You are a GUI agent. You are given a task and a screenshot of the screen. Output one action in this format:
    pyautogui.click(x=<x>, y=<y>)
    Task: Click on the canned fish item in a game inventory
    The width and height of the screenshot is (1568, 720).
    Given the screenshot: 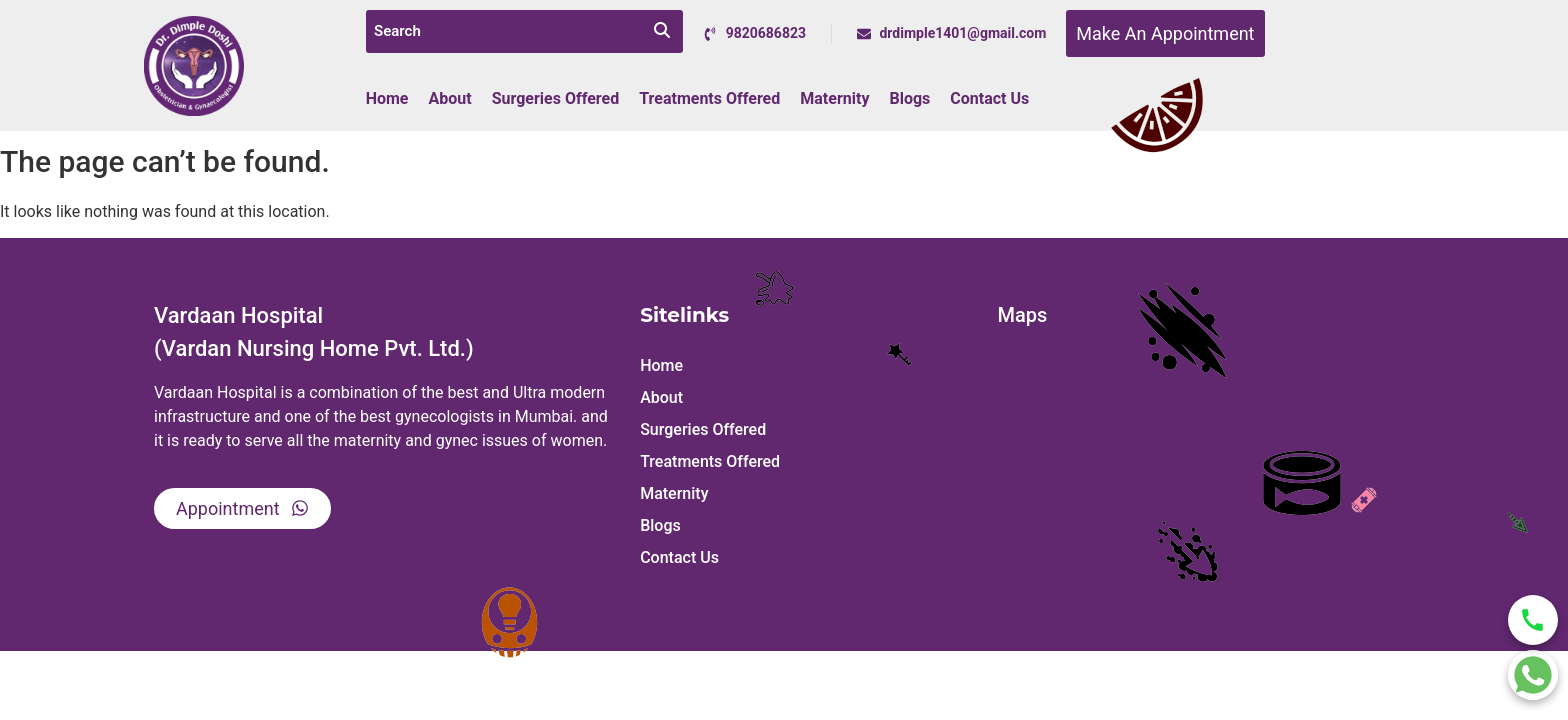 What is the action you would take?
    pyautogui.click(x=1302, y=483)
    